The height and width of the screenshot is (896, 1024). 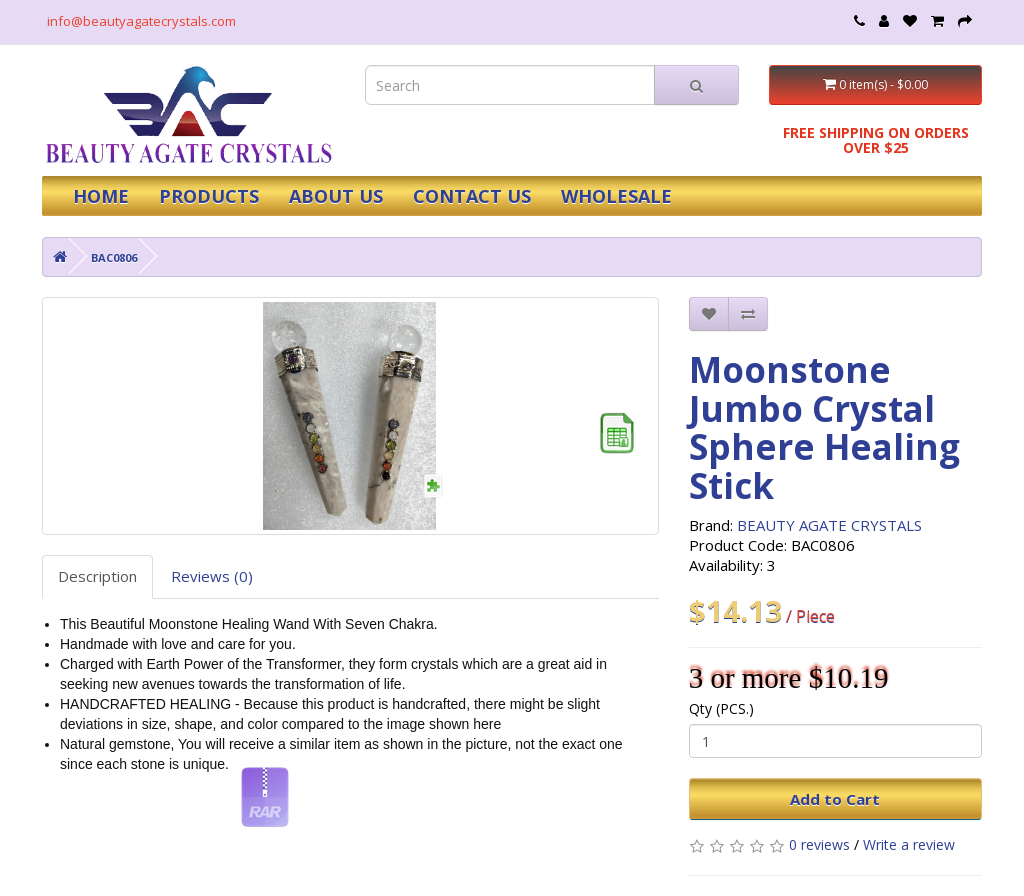 I want to click on an addon or extension file type, so click(x=433, y=486).